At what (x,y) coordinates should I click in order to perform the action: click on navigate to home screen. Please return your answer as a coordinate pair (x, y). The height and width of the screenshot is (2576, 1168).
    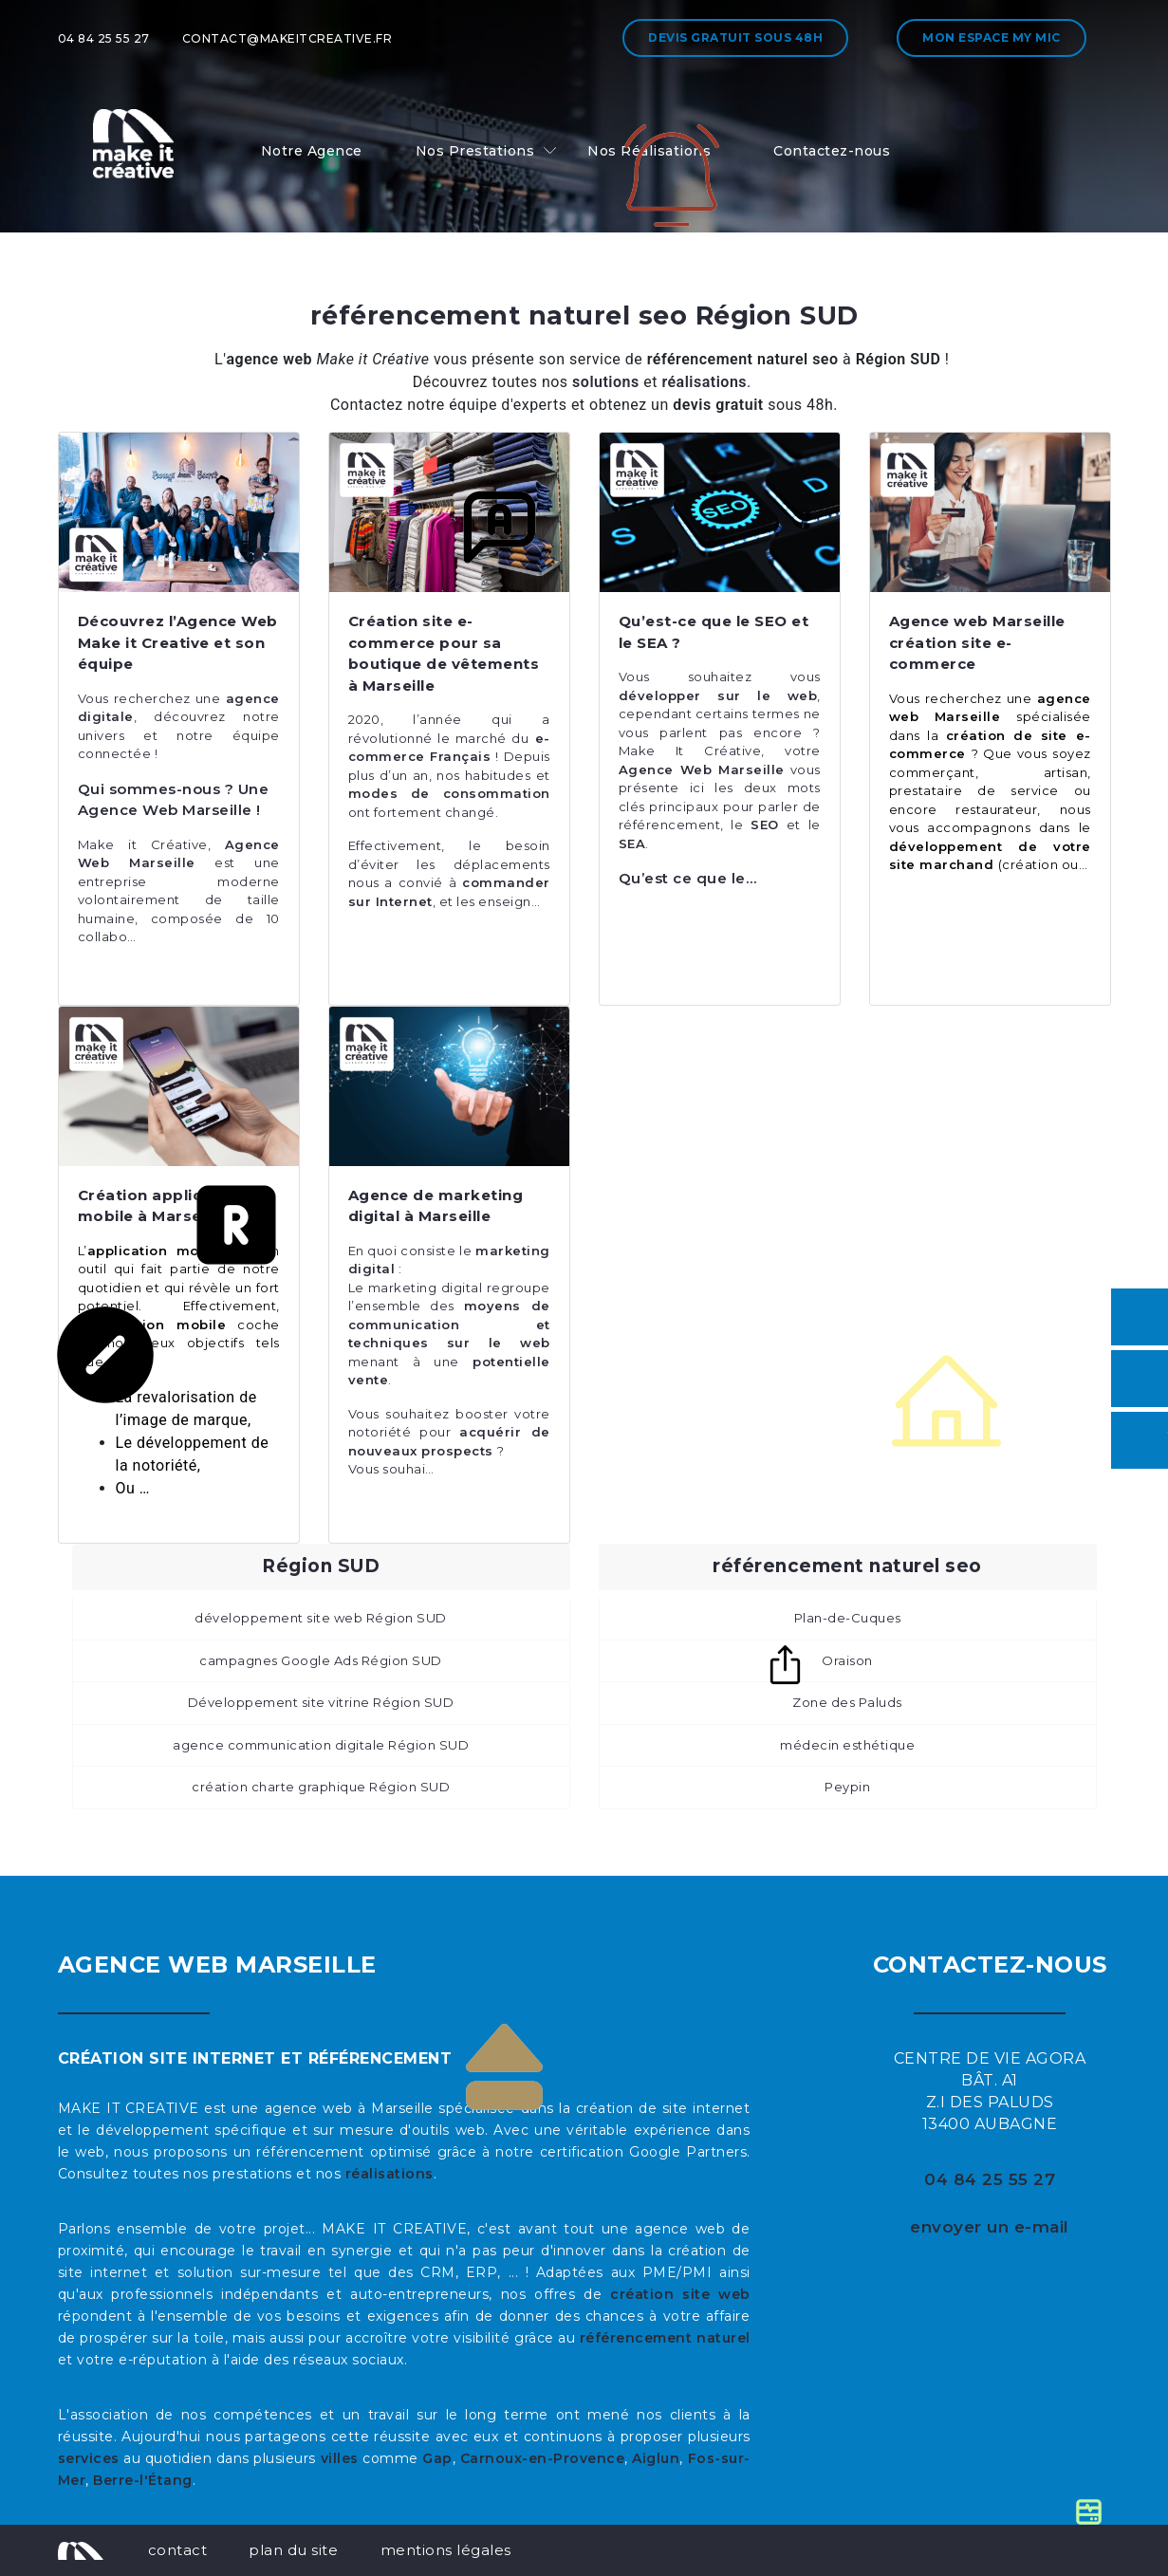
    Looking at the image, I should click on (946, 1402).